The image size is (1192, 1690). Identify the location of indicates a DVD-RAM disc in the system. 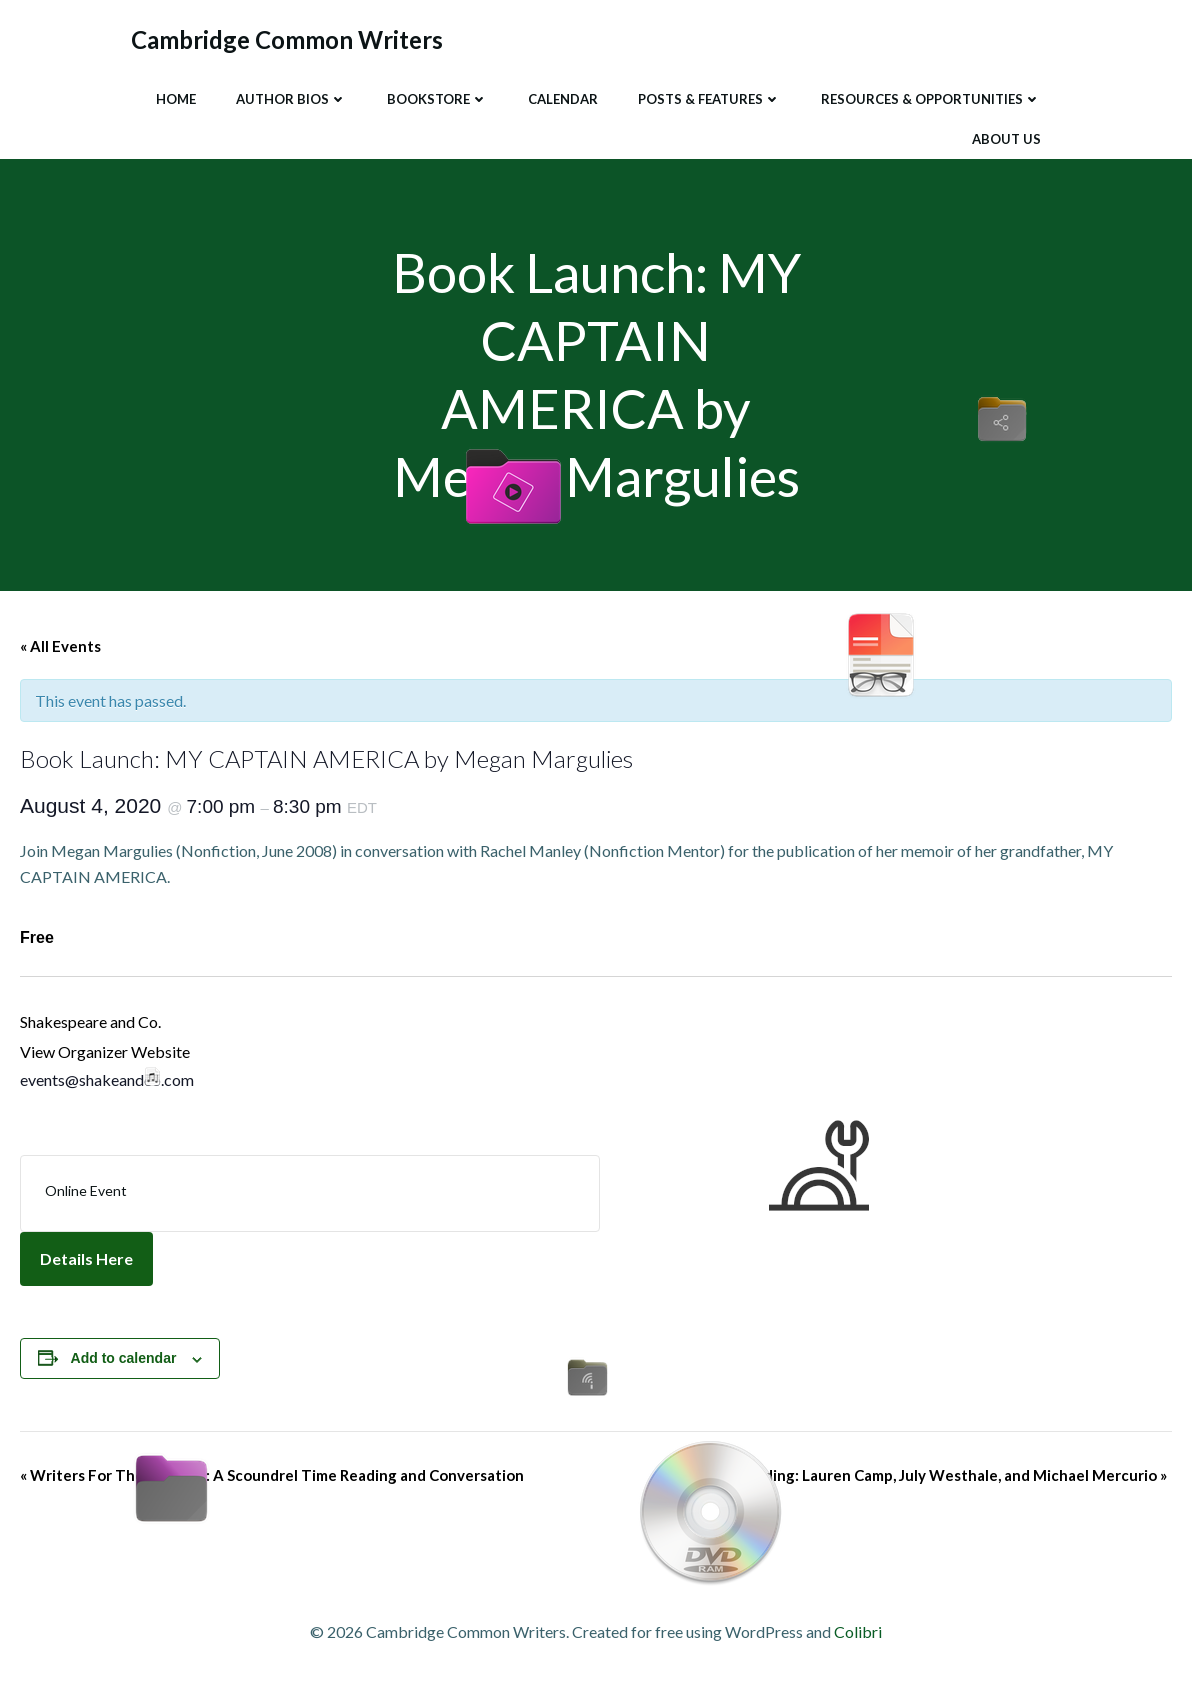
(710, 1514).